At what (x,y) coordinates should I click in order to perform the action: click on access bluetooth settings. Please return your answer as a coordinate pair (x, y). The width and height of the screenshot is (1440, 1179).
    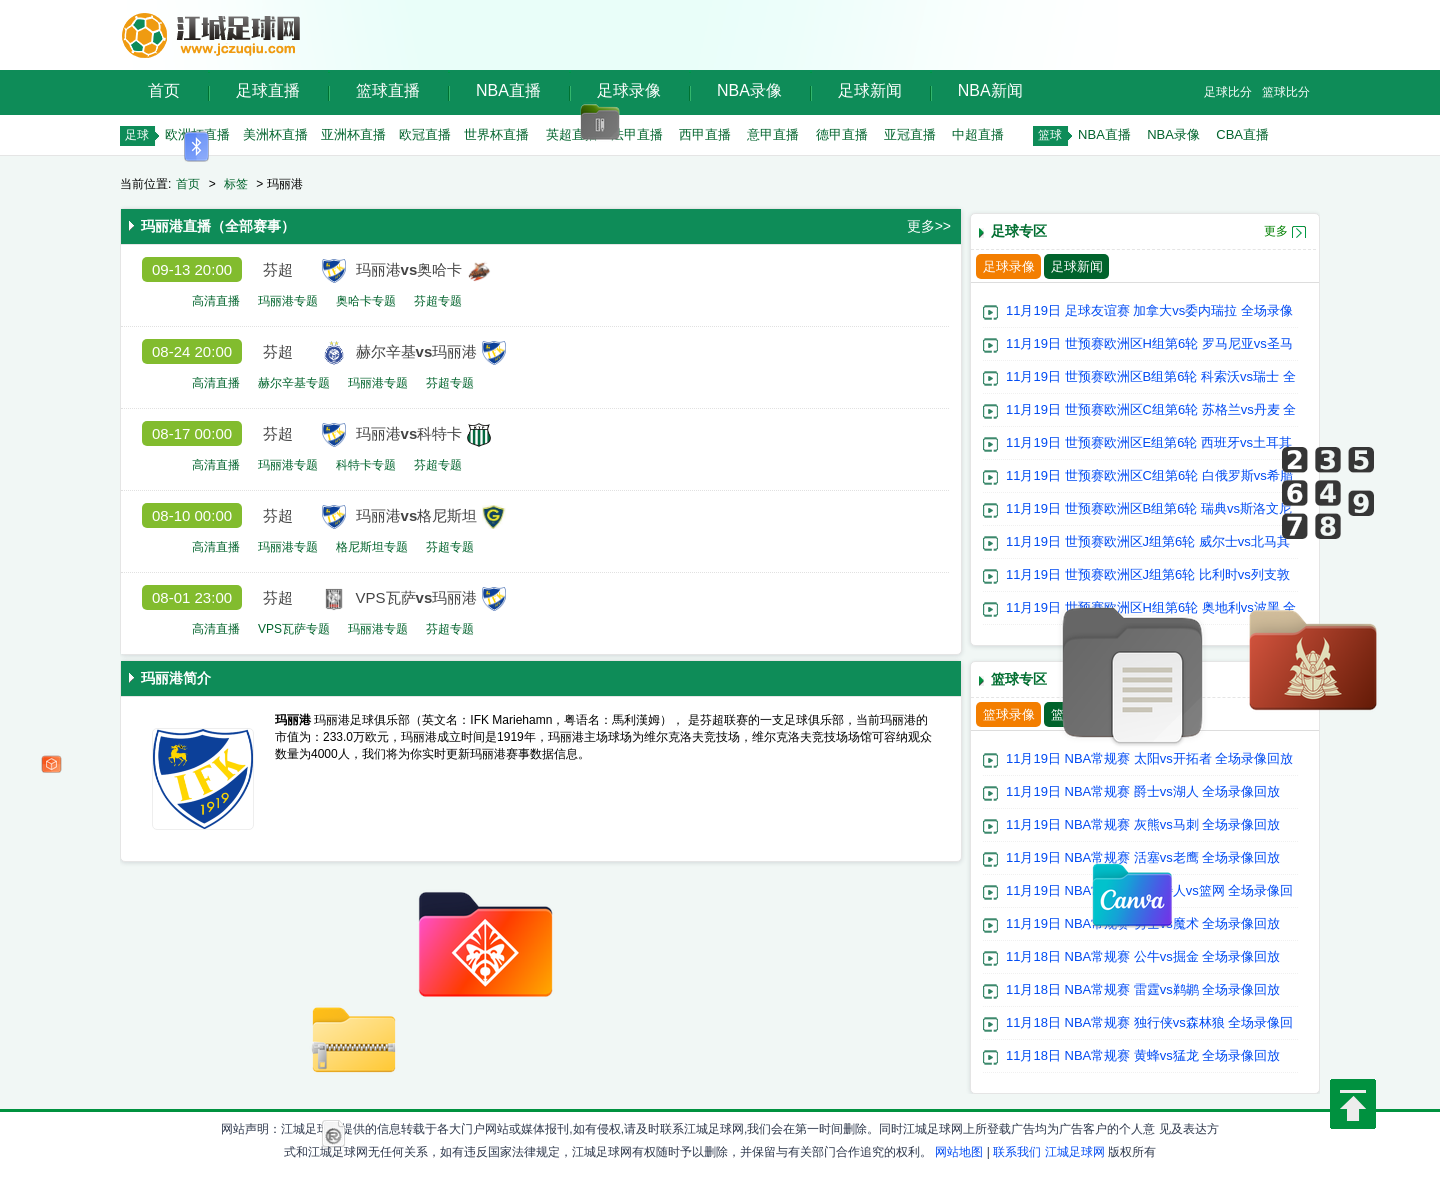
    Looking at the image, I should click on (196, 146).